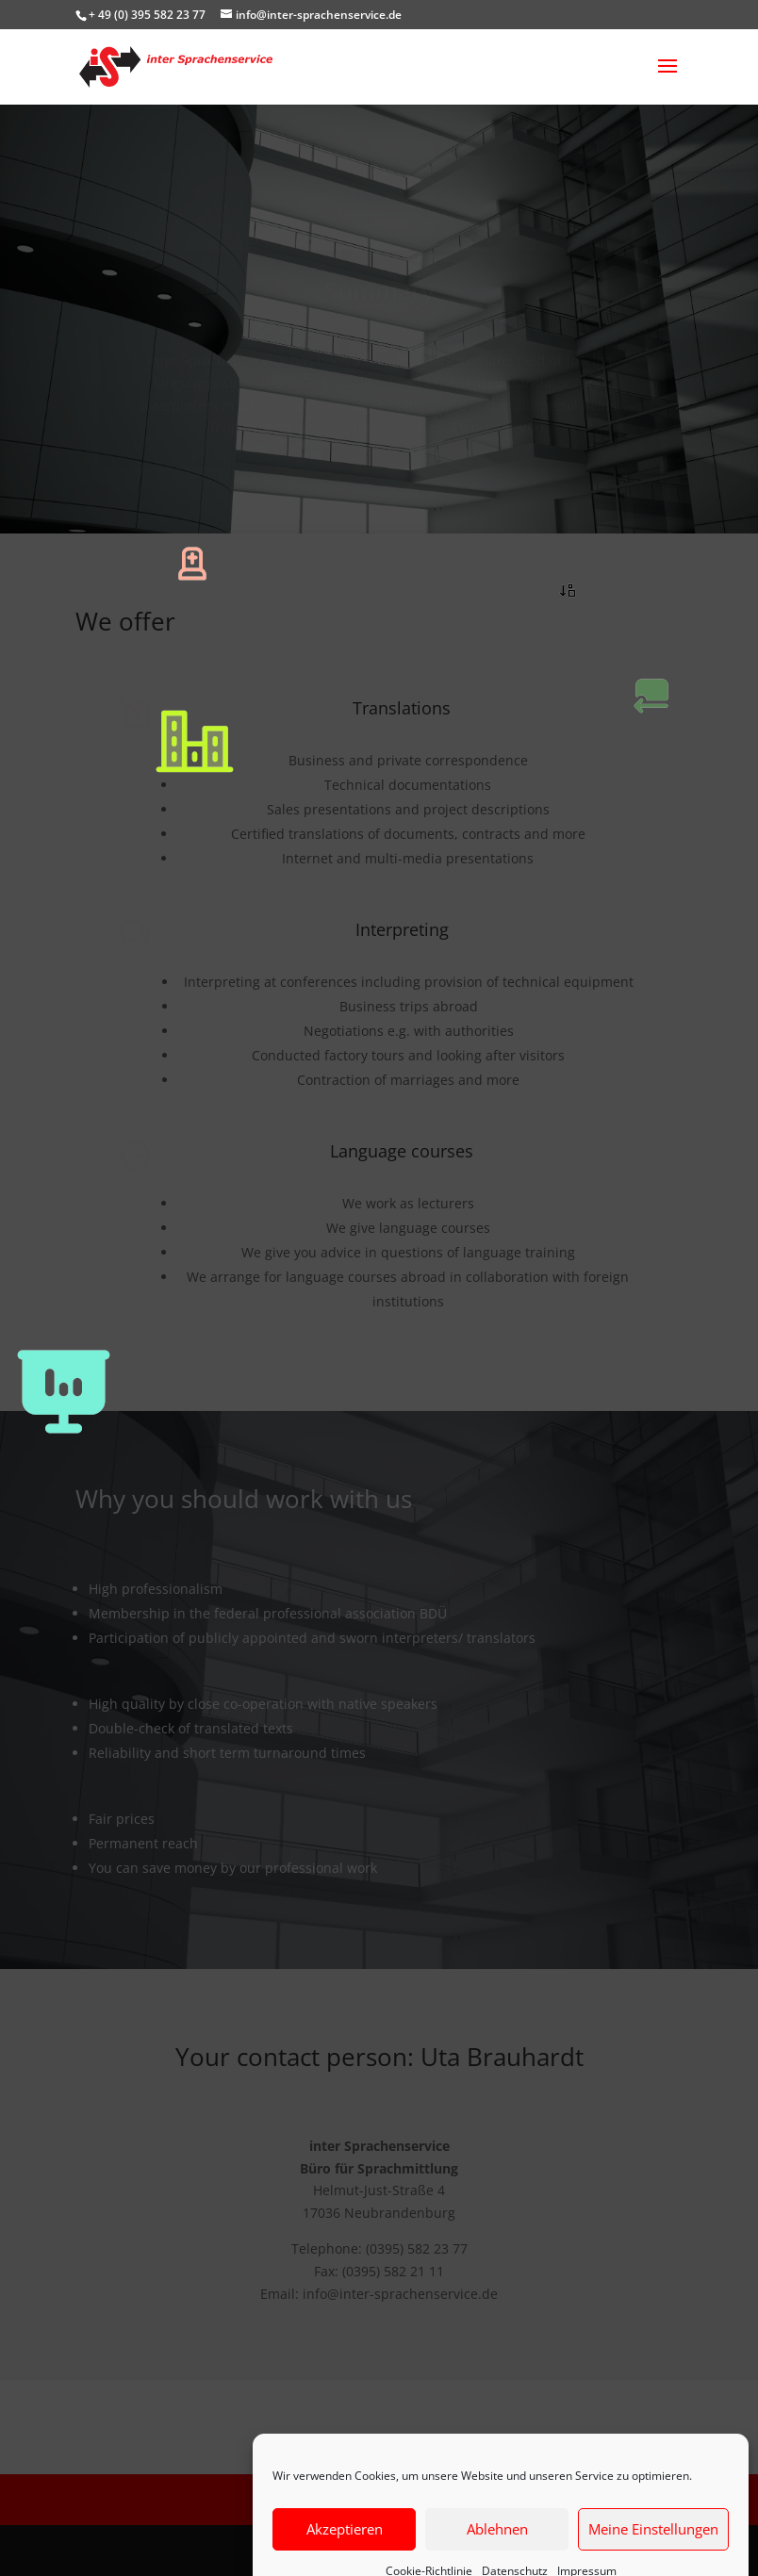 The height and width of the screenshot is (2576, 758). I want to click on indicates a memorial or cemetery location, so click(192, 563).